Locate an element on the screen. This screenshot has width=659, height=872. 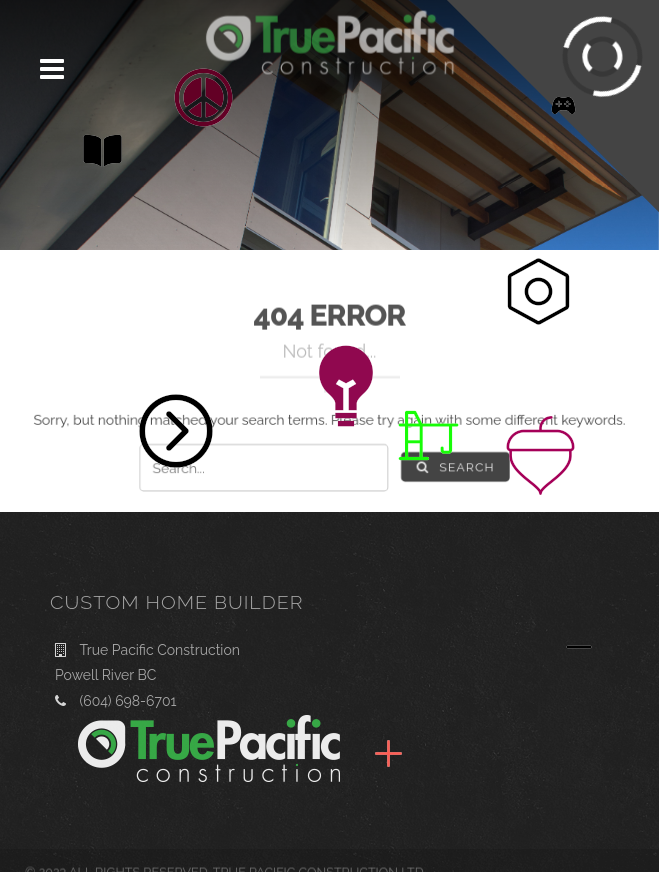
access tips or suggestions is located at coordinates (346, 386).